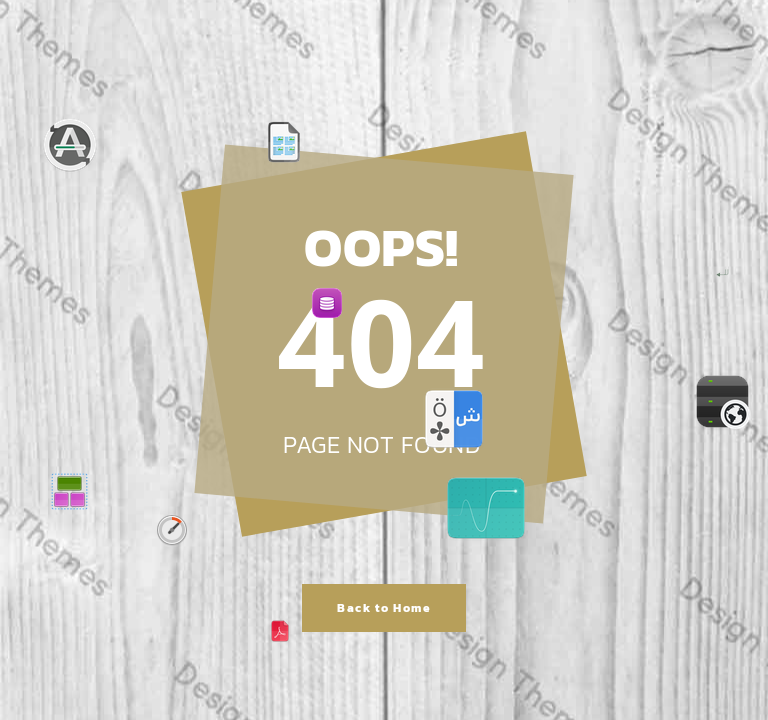  I want to click on check for available software updates, so click(70, 145).